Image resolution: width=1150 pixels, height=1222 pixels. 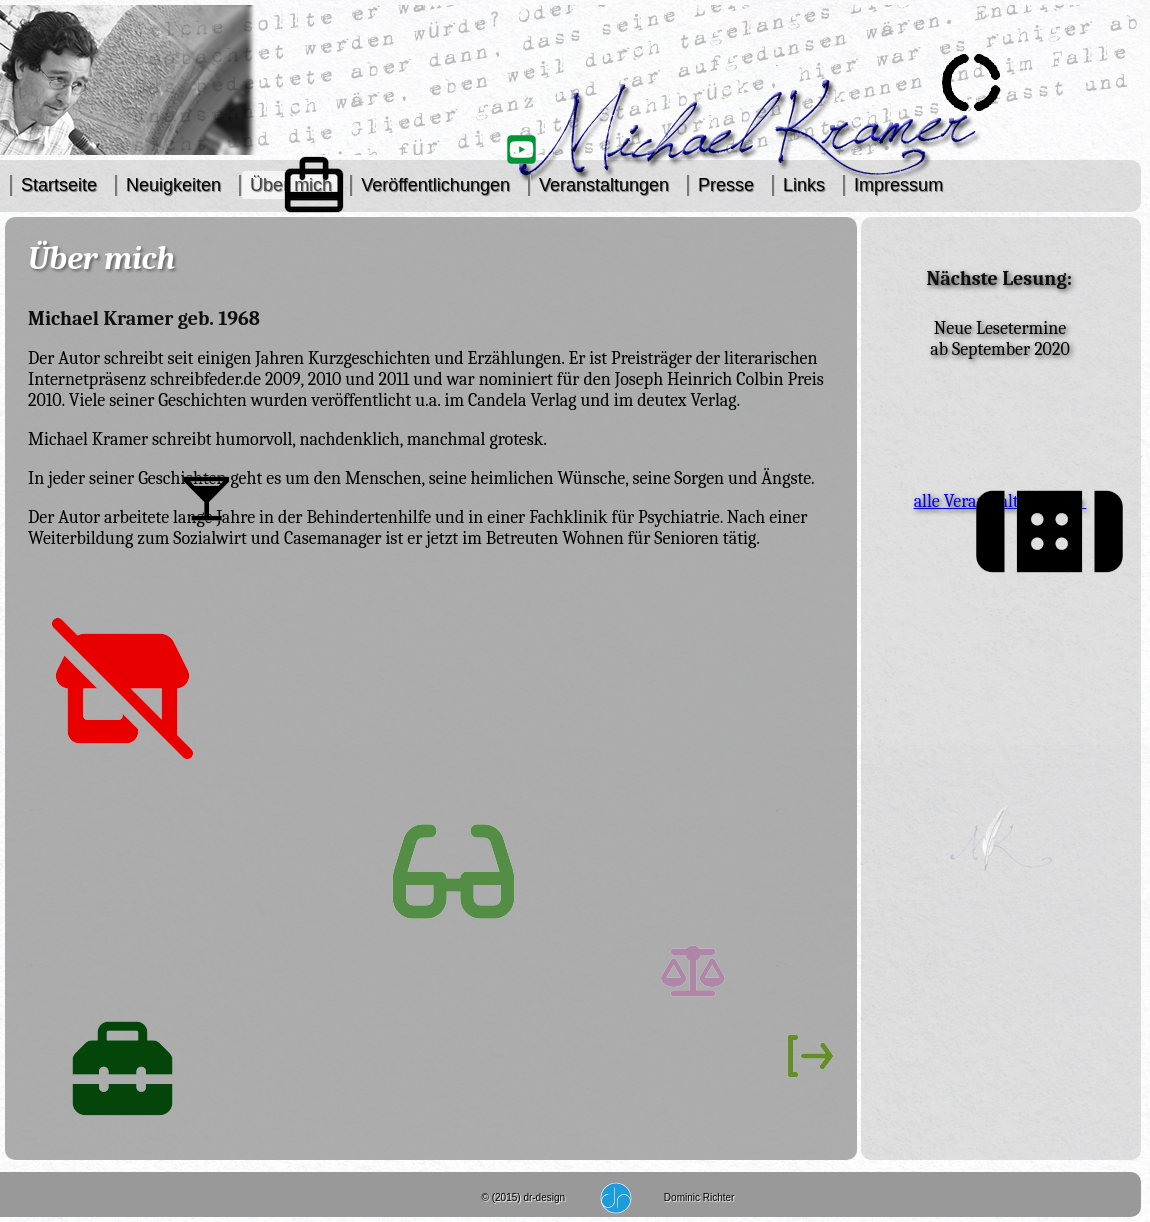 What do you see at coordinates (122, 688) in the screenshot?
I see `indicates a closed or unavailable shop` at bounding box center [122, 688].